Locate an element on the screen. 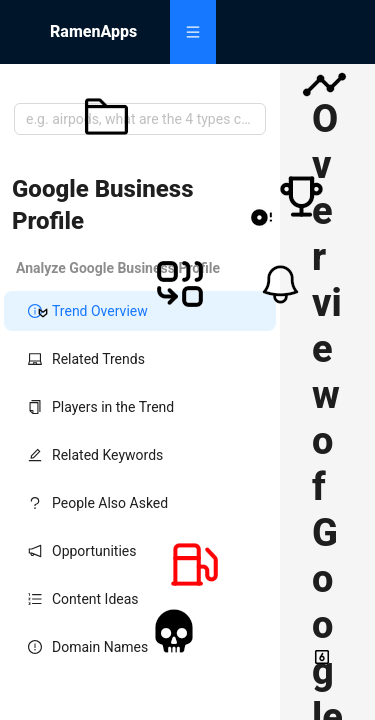 Image resolution: width=375 pixels, height=720 pixels. find nearby gas stations is located at coordinates (194, 564).